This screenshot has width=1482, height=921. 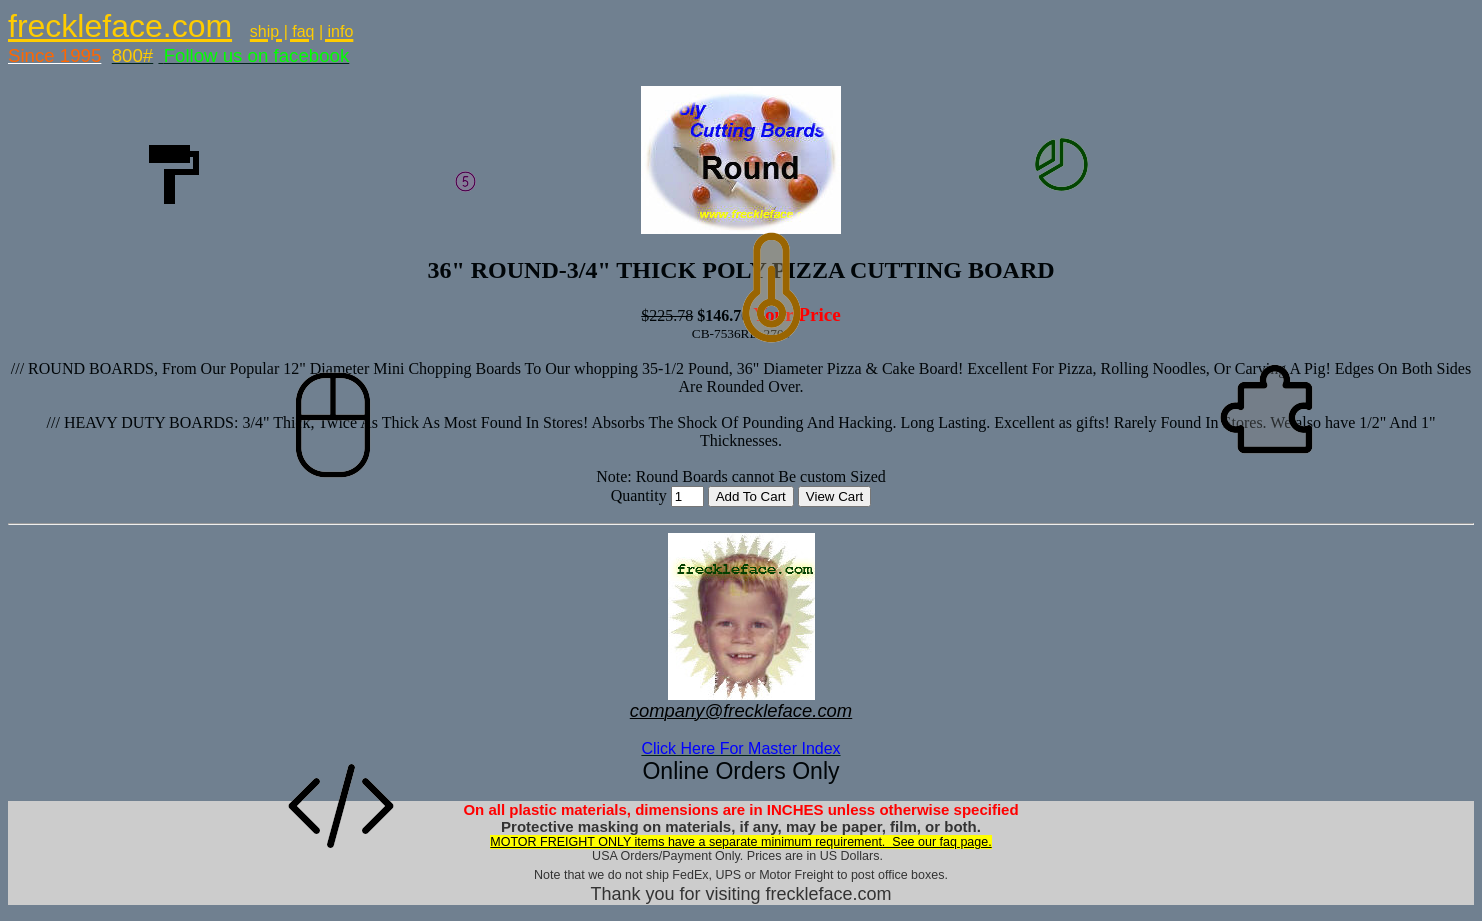 What do you see at coordinates (333, 425) in the screenshot?
I see `adjust mouse or pointer settings` at bounding box center [333, 425].